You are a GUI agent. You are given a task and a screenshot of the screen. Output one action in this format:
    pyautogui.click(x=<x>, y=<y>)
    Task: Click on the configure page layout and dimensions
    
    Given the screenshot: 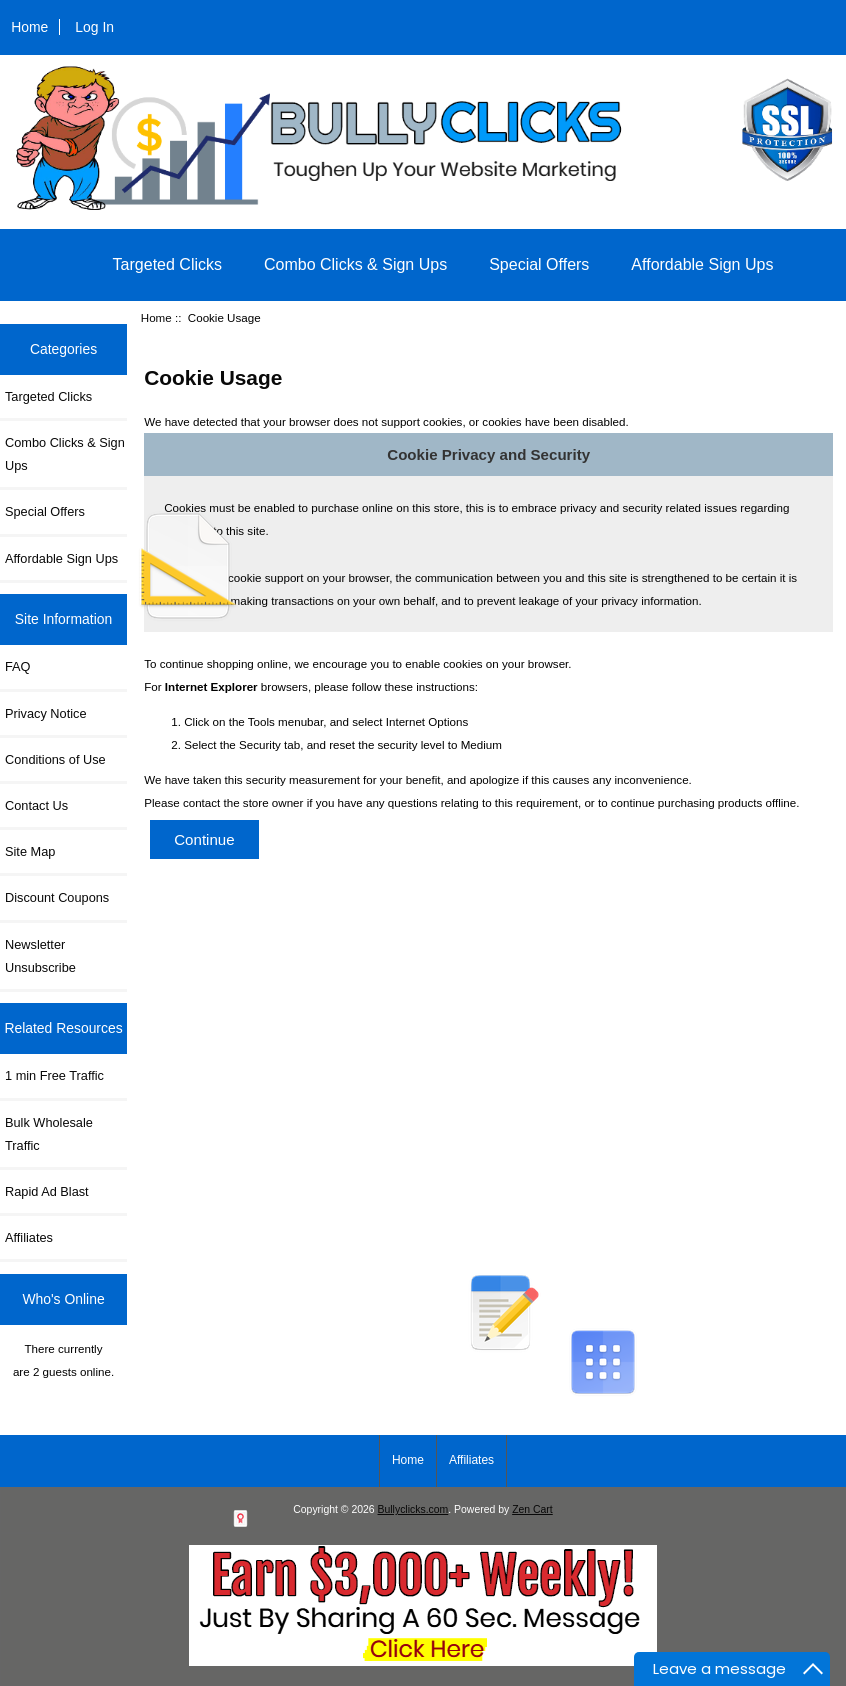 What is the action you would take?
    pyautogui.click(x=188, y=566)
    